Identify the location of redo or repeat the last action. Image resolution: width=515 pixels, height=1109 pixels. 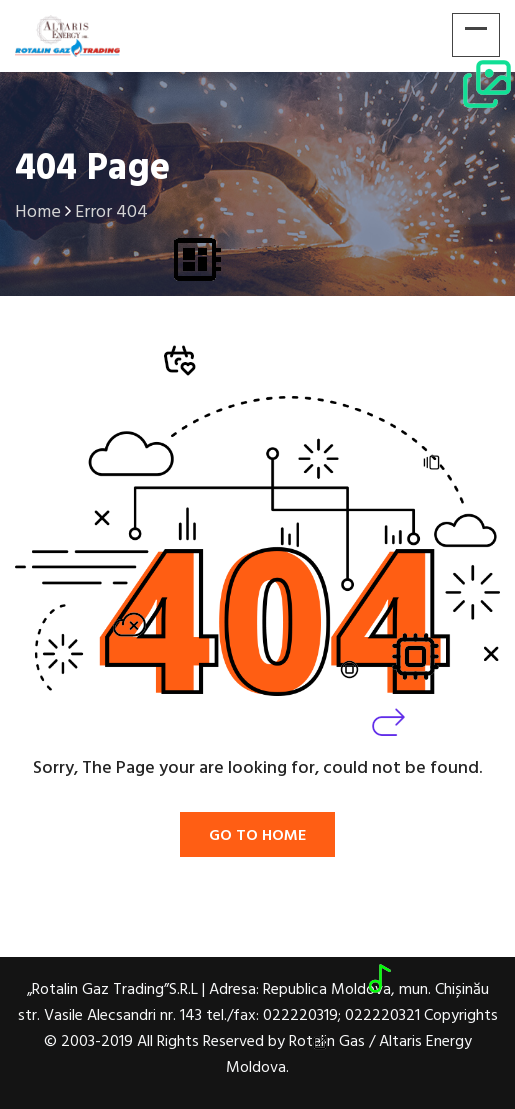
(388, 723).